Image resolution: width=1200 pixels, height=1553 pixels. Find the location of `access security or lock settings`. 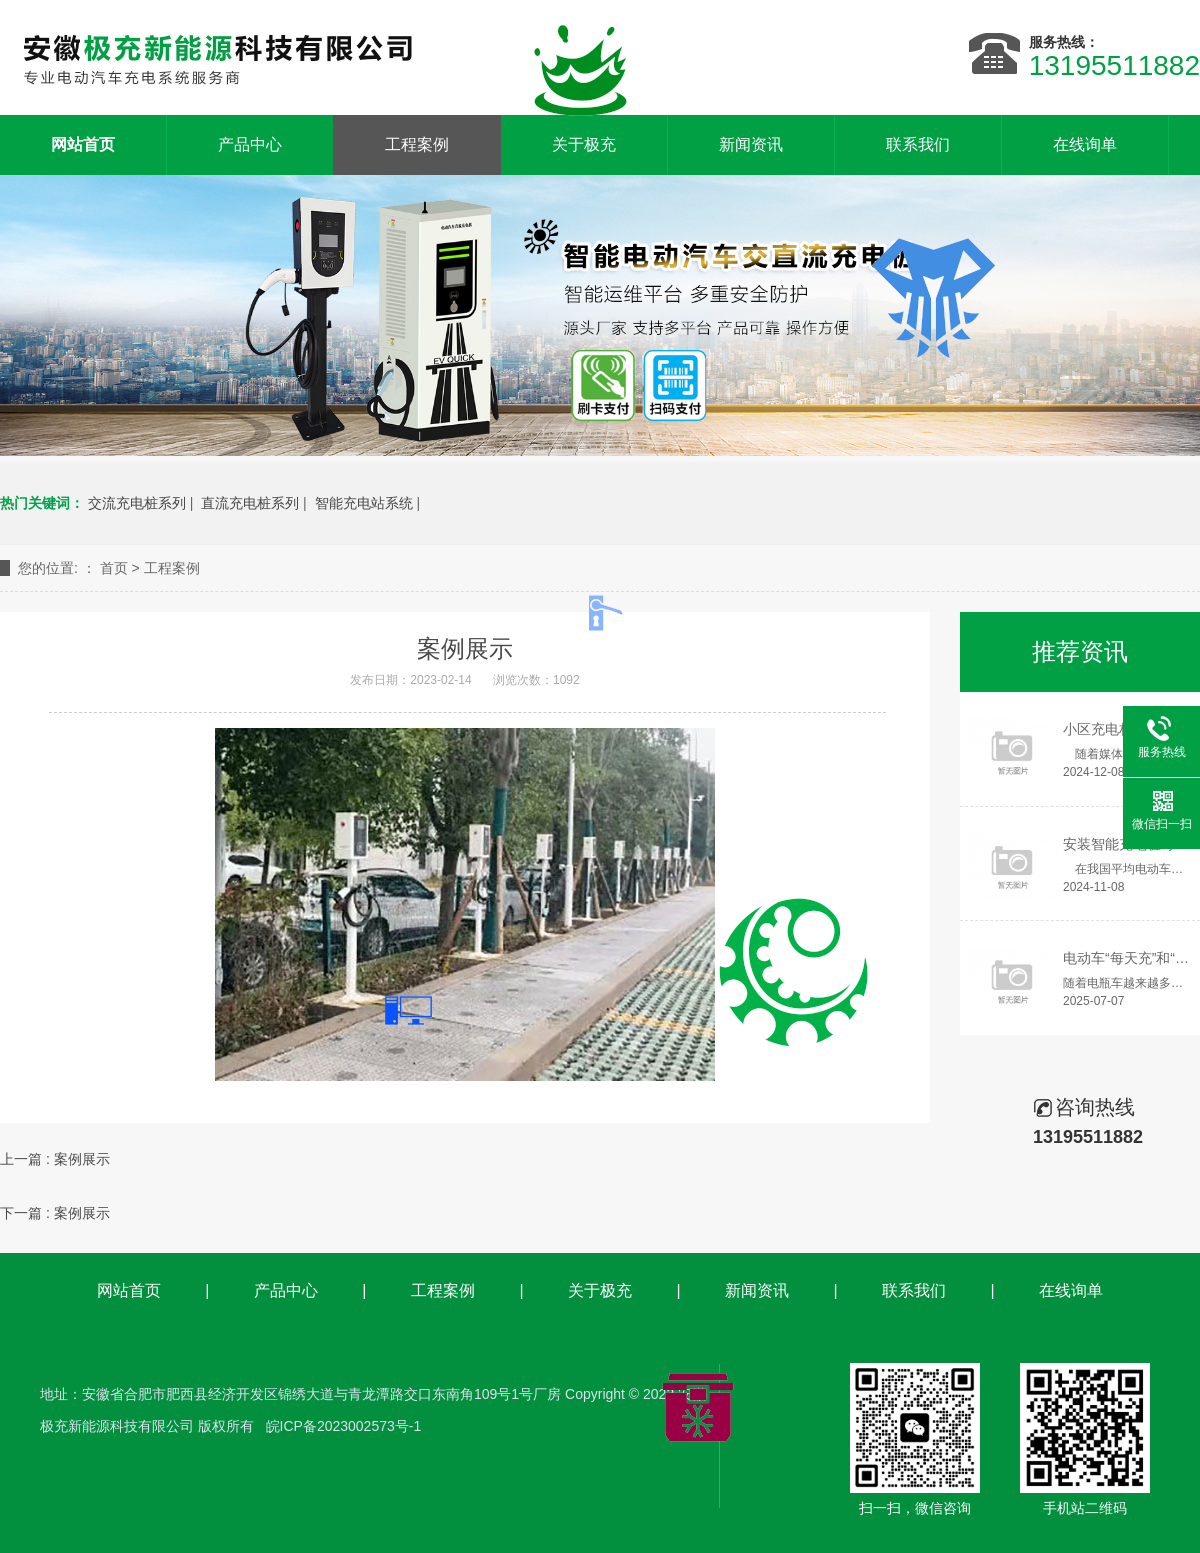

access security or lock settings is located at coordinates (604, 613).